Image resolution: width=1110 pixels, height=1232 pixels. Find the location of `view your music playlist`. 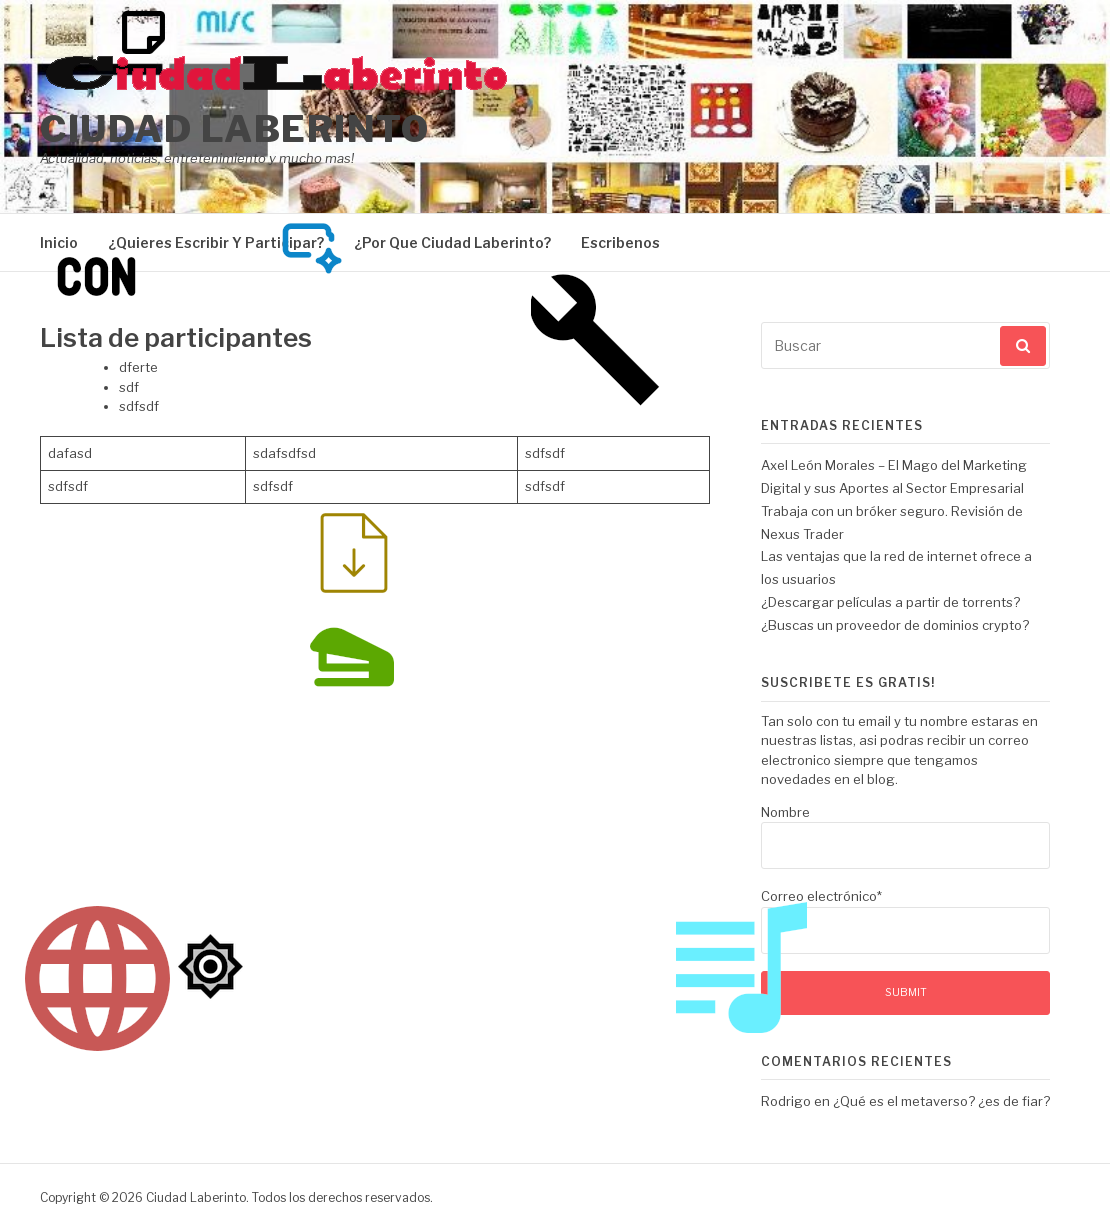

view your music playlist is located at coordinates (741, 967).